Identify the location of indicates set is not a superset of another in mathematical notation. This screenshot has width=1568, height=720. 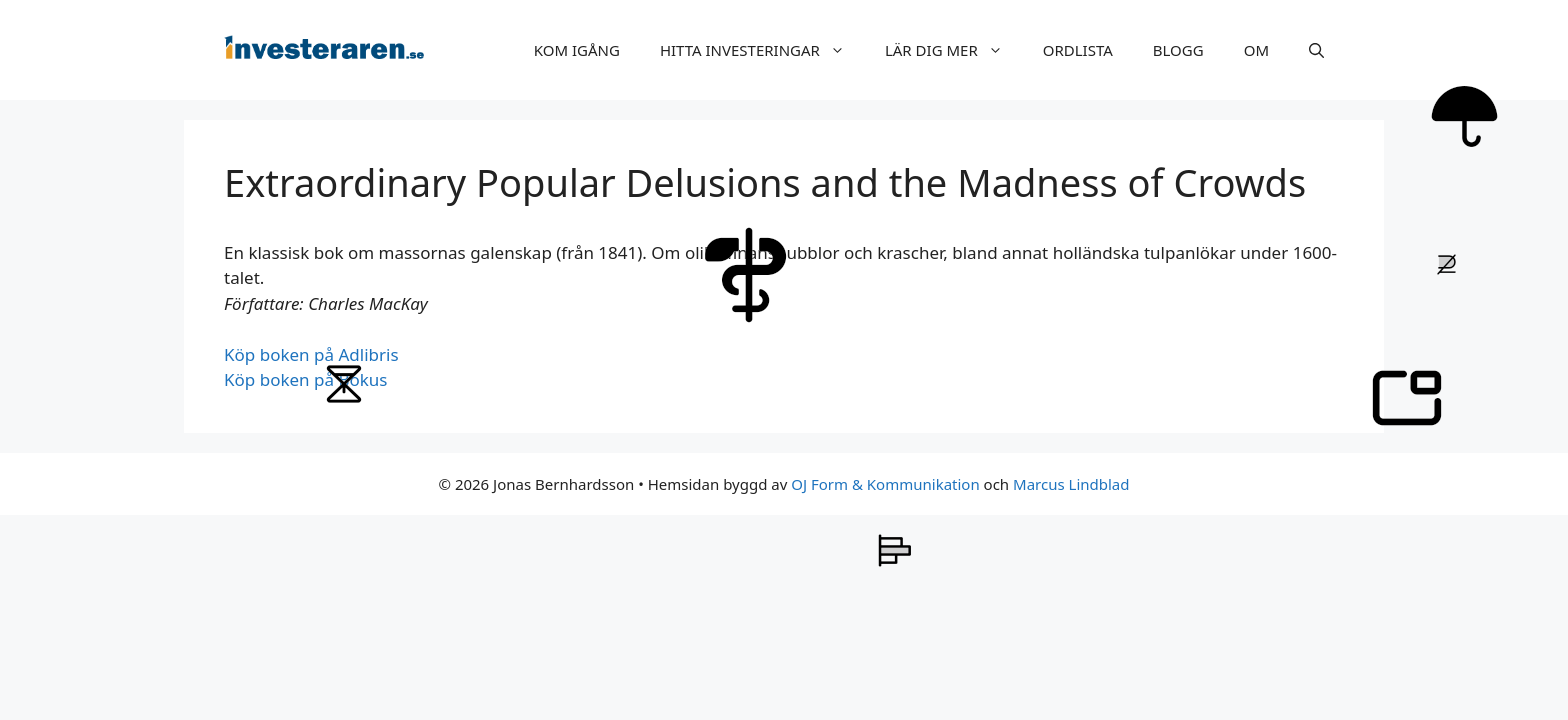
(1446, 264).